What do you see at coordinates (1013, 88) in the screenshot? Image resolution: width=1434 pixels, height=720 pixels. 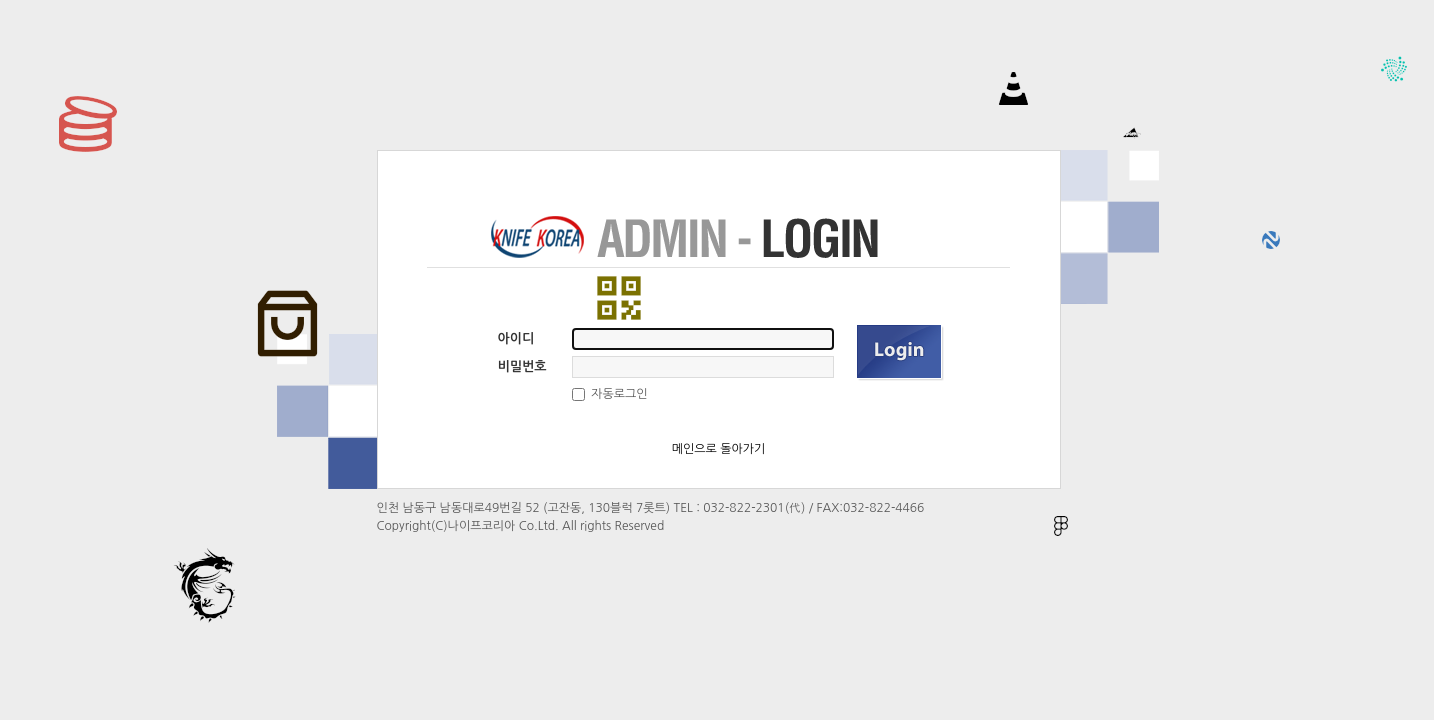 I see `open VLC media player` at bounding box center [1013, 88].